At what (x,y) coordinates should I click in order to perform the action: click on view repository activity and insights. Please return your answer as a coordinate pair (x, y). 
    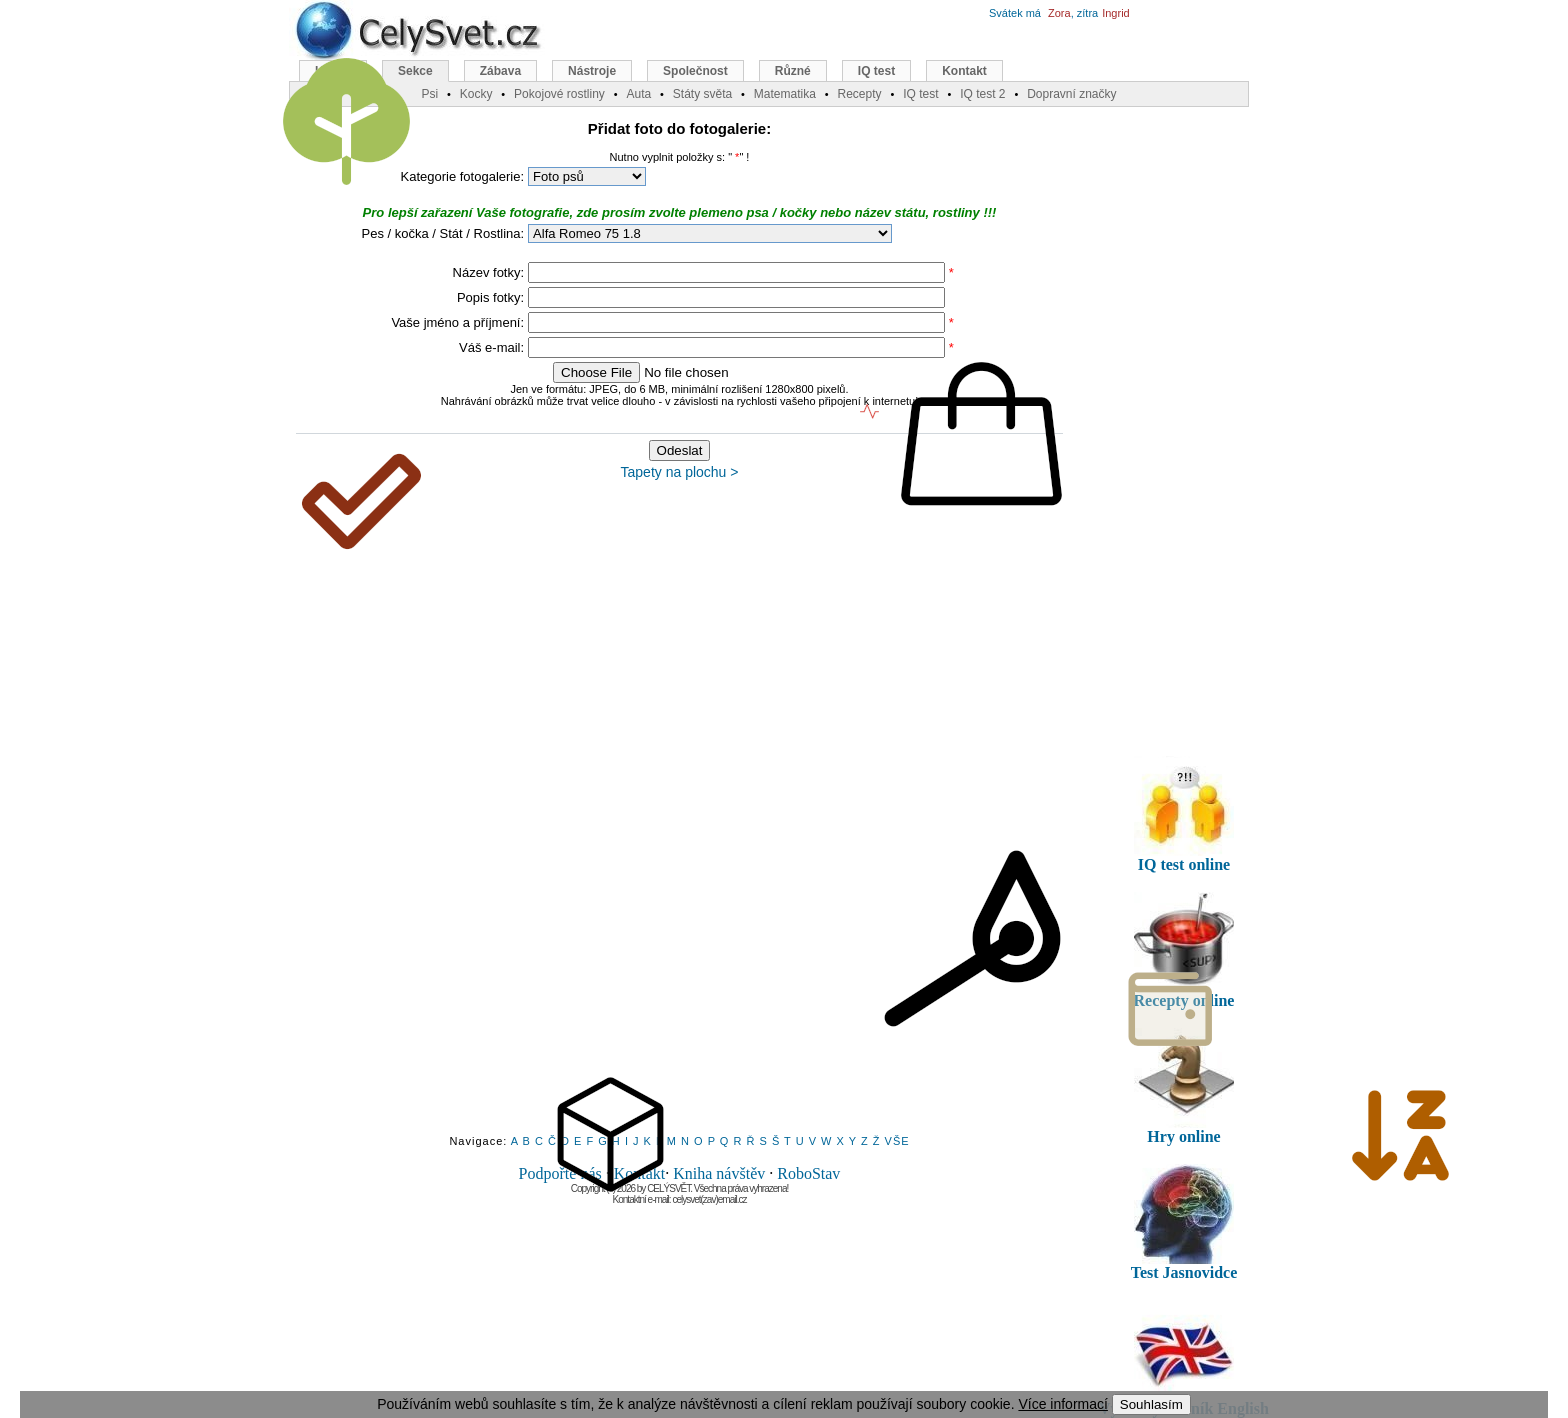
    Looking at the image, I should click on (869, 411).